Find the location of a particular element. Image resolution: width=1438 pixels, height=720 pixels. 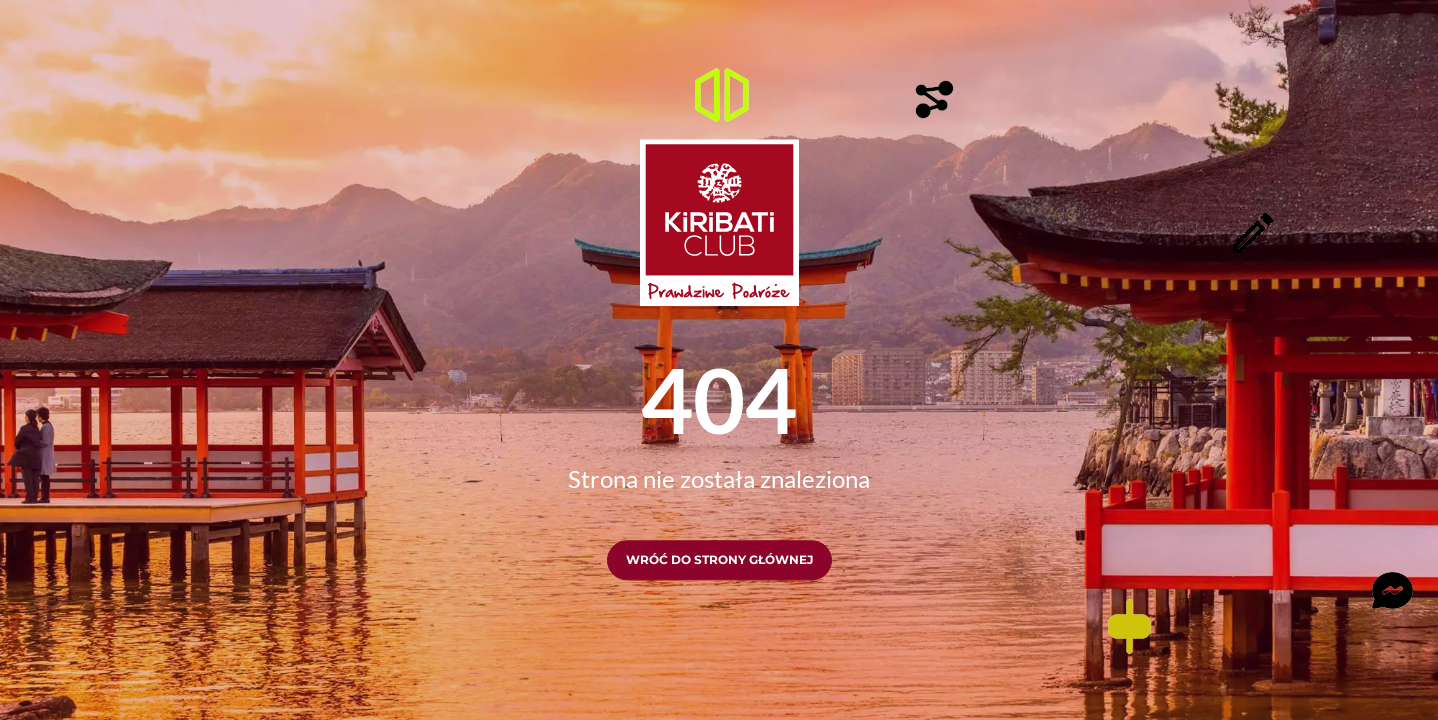

open Facebook Messenger is located at coordinates (1392, 590).